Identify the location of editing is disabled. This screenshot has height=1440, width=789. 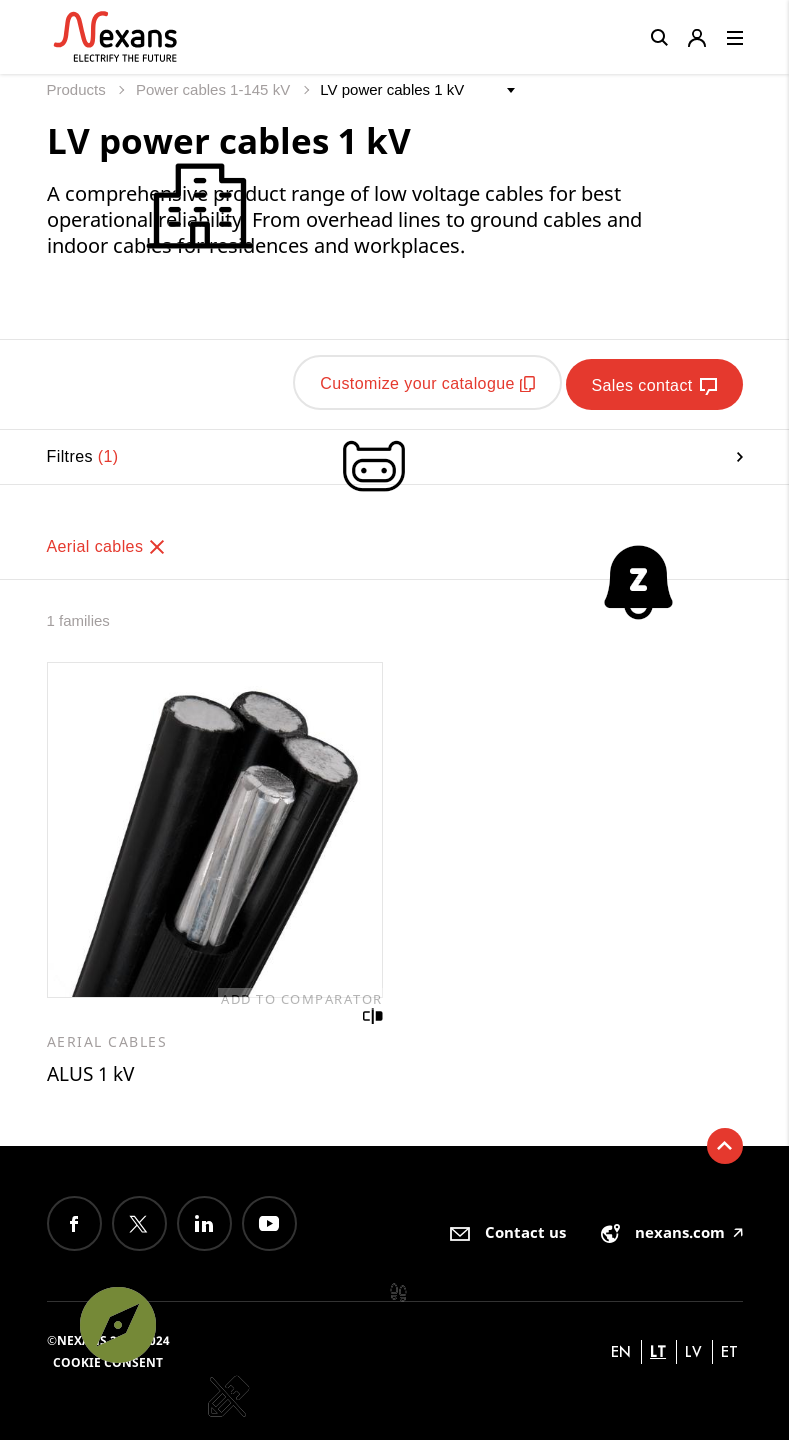
(228, 1397).